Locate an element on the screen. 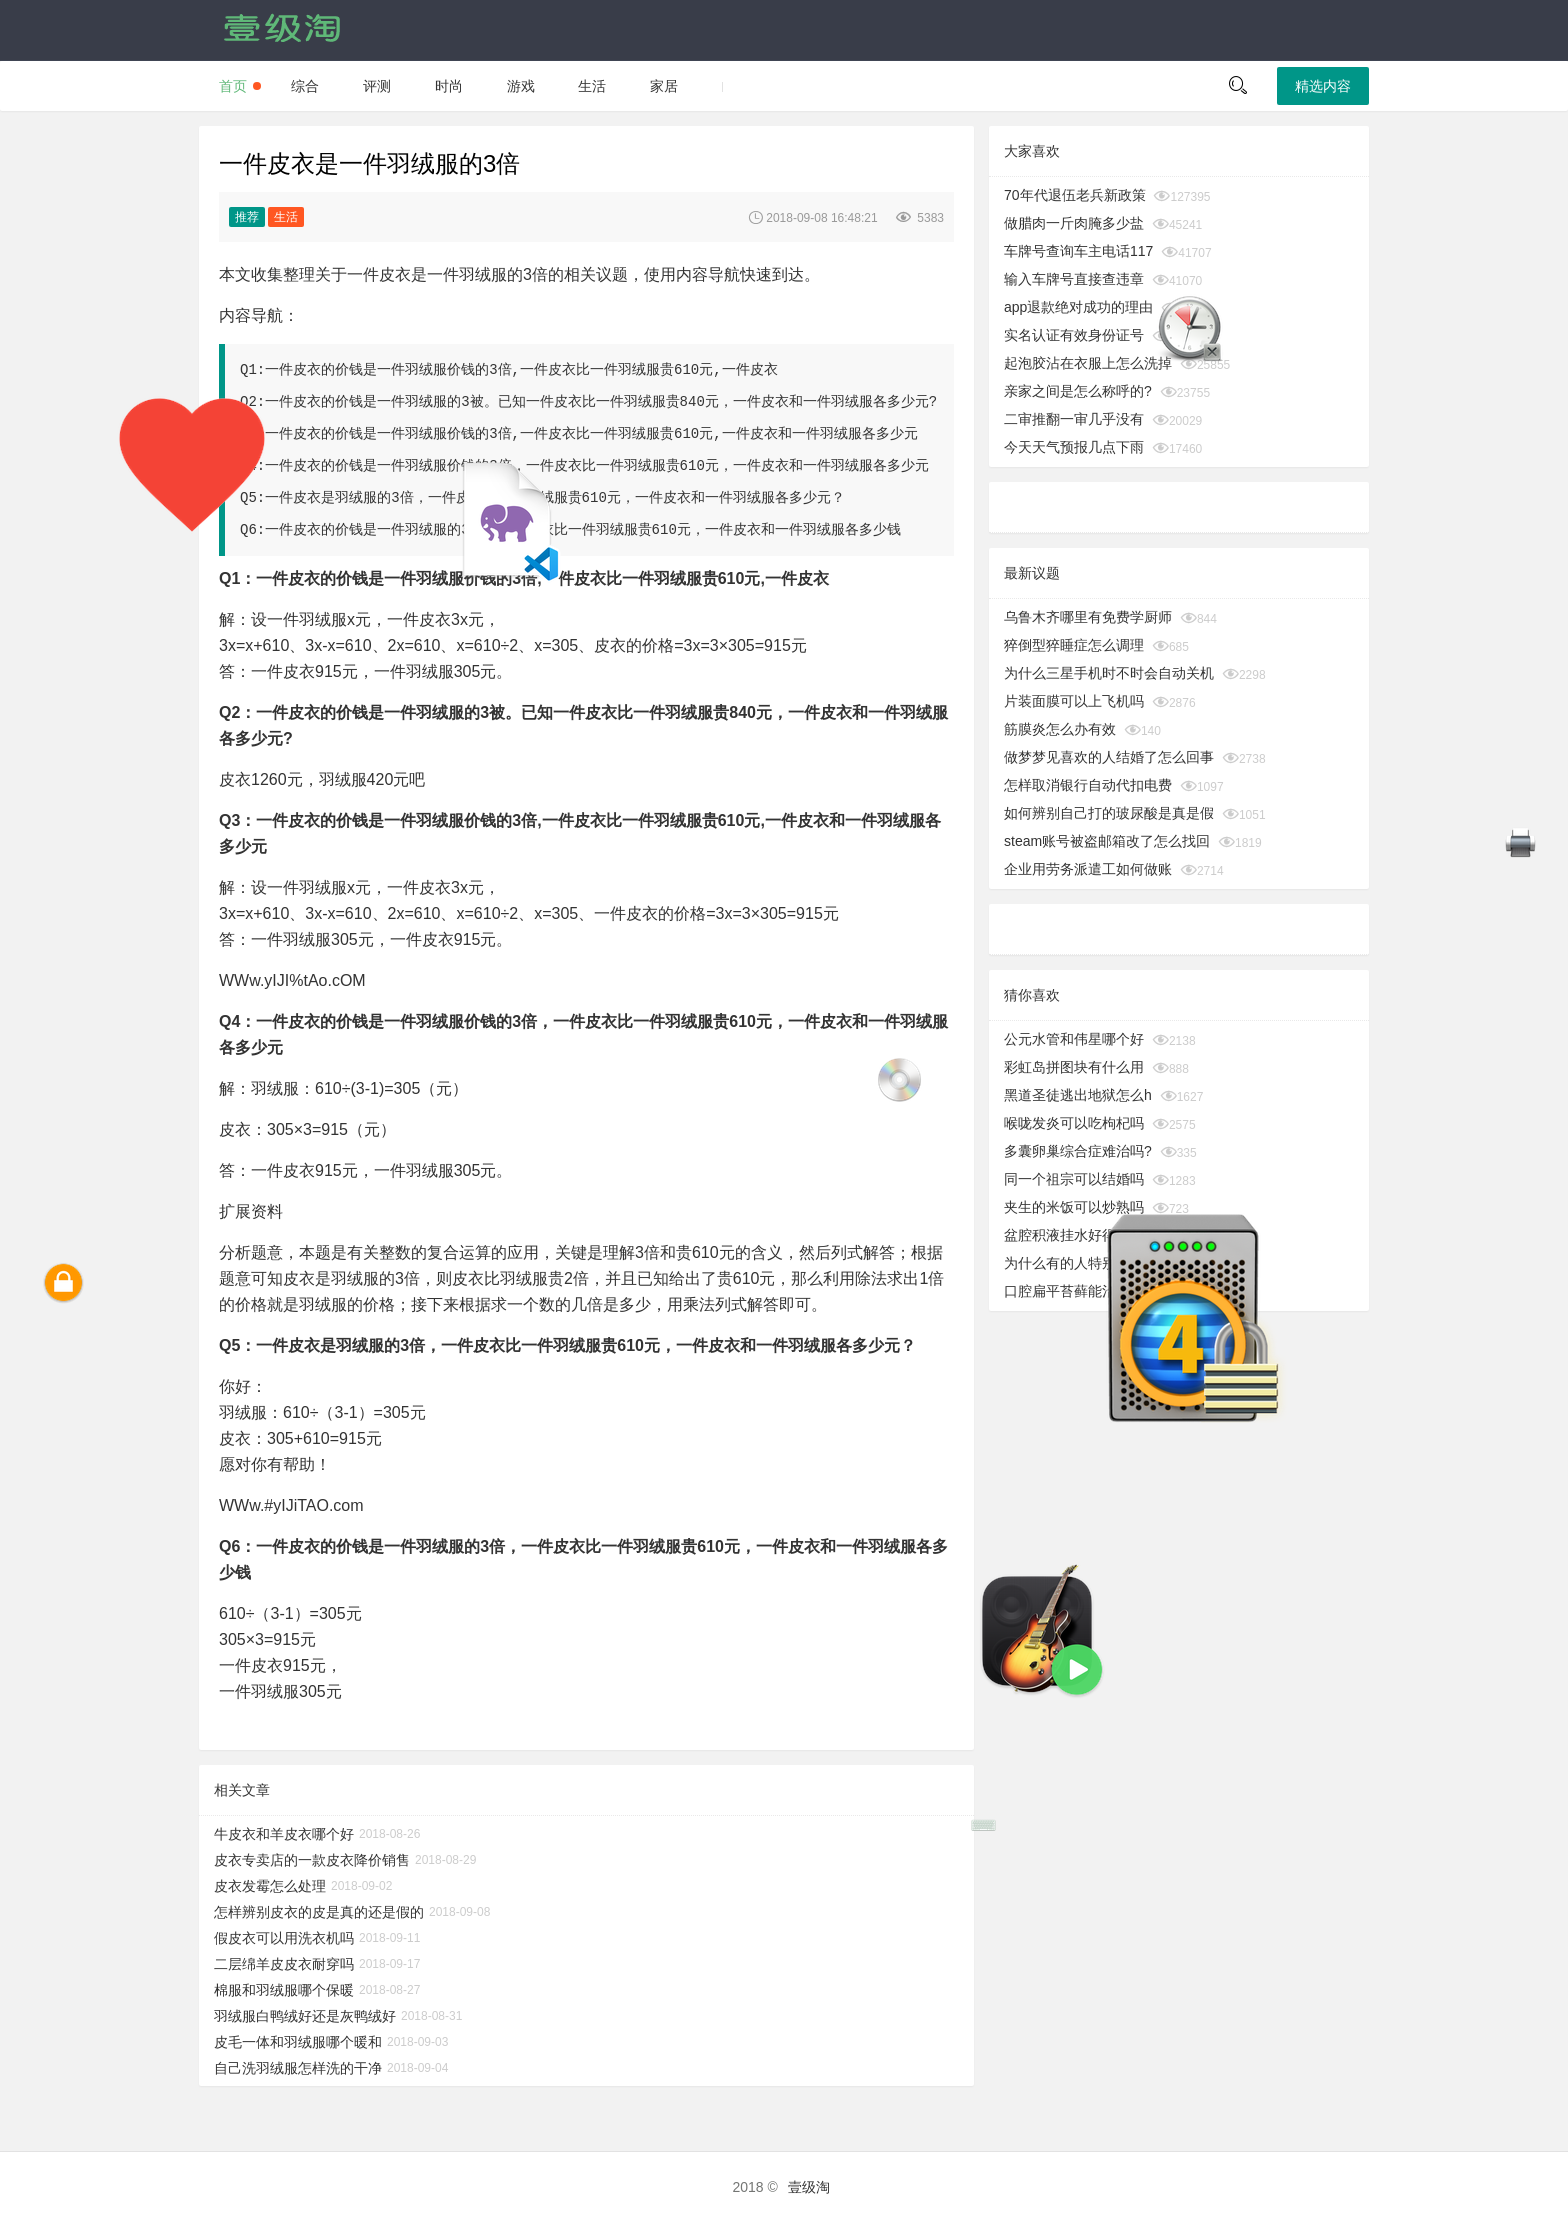 This screenshot has height=2232, width=1568. mark item as favorite is located at coordinates (192, 465).